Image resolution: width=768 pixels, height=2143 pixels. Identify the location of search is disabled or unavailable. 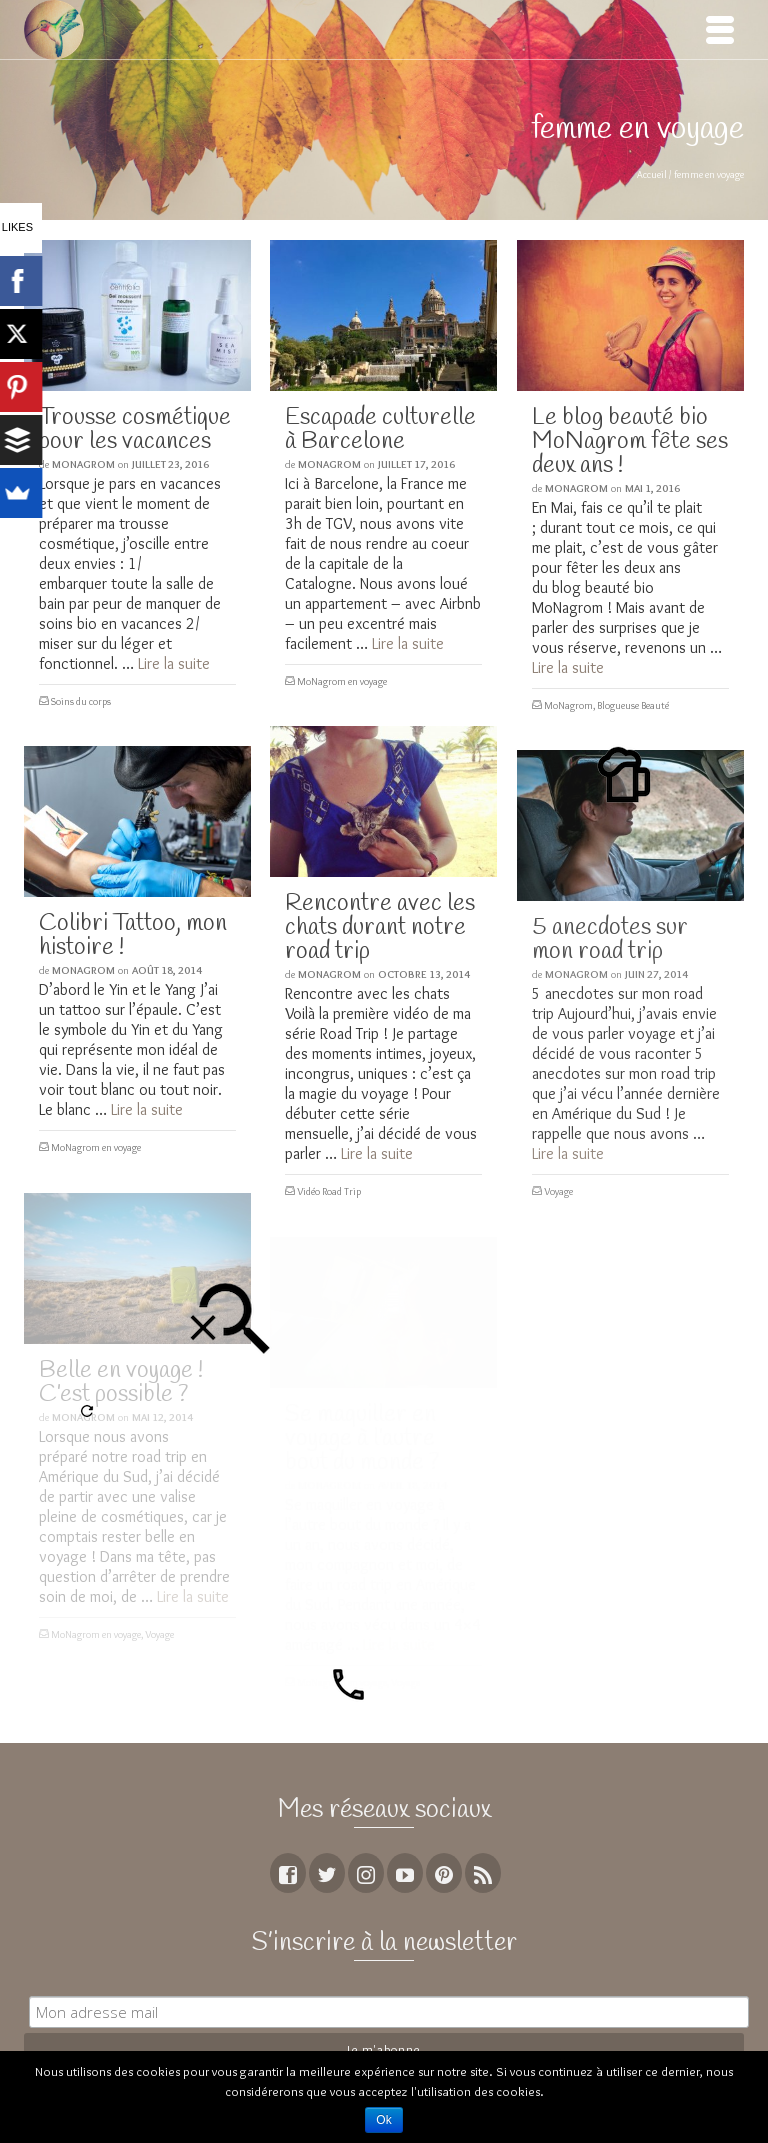
(235, 1319).